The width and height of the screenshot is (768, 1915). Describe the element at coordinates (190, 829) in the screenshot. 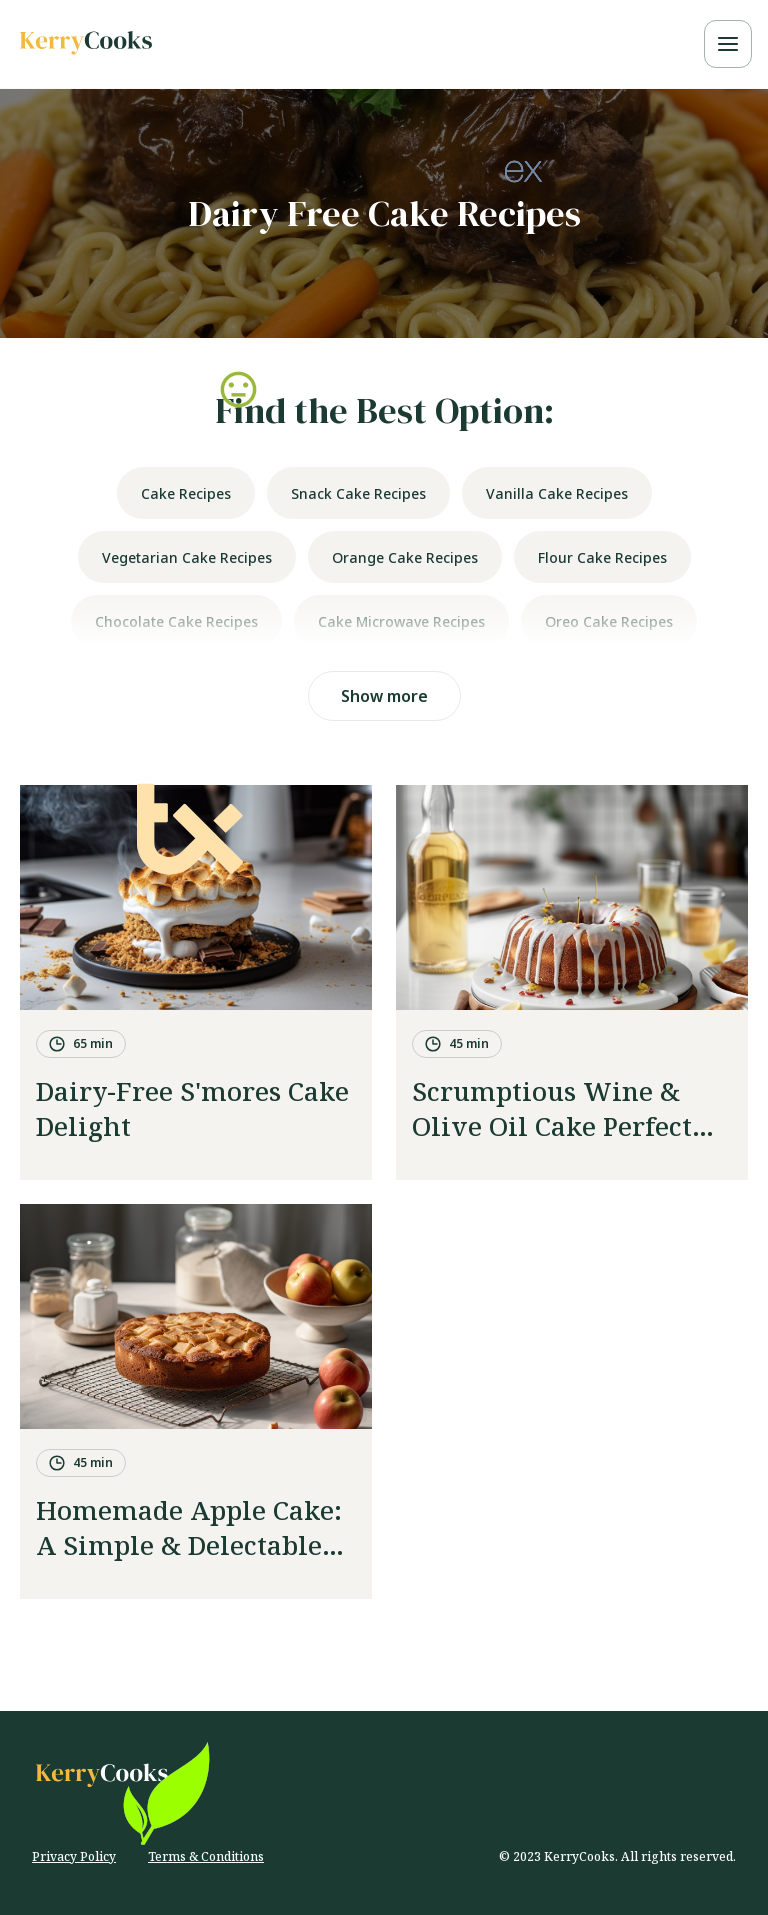

I see `transifex localization platform logo` at that location.